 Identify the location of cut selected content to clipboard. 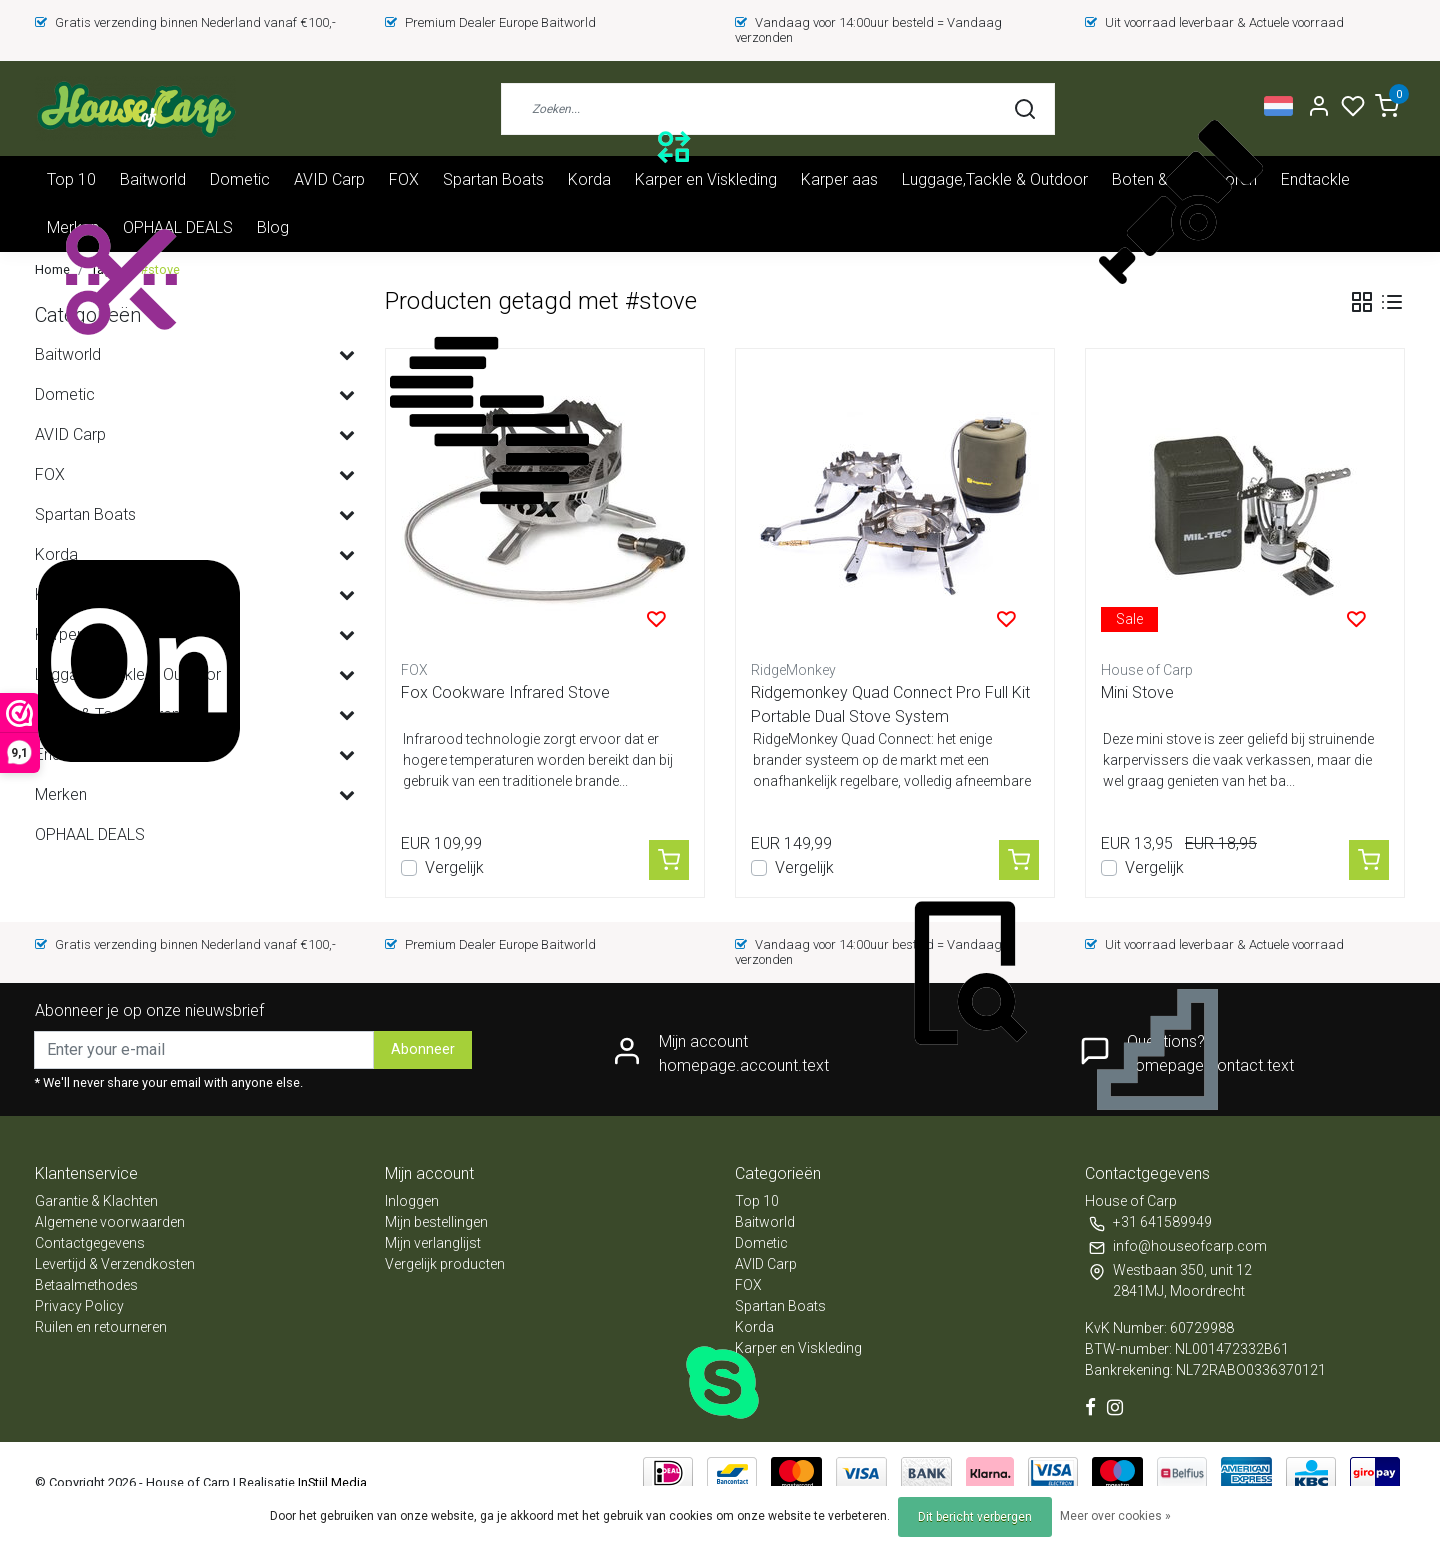
(121, 279).